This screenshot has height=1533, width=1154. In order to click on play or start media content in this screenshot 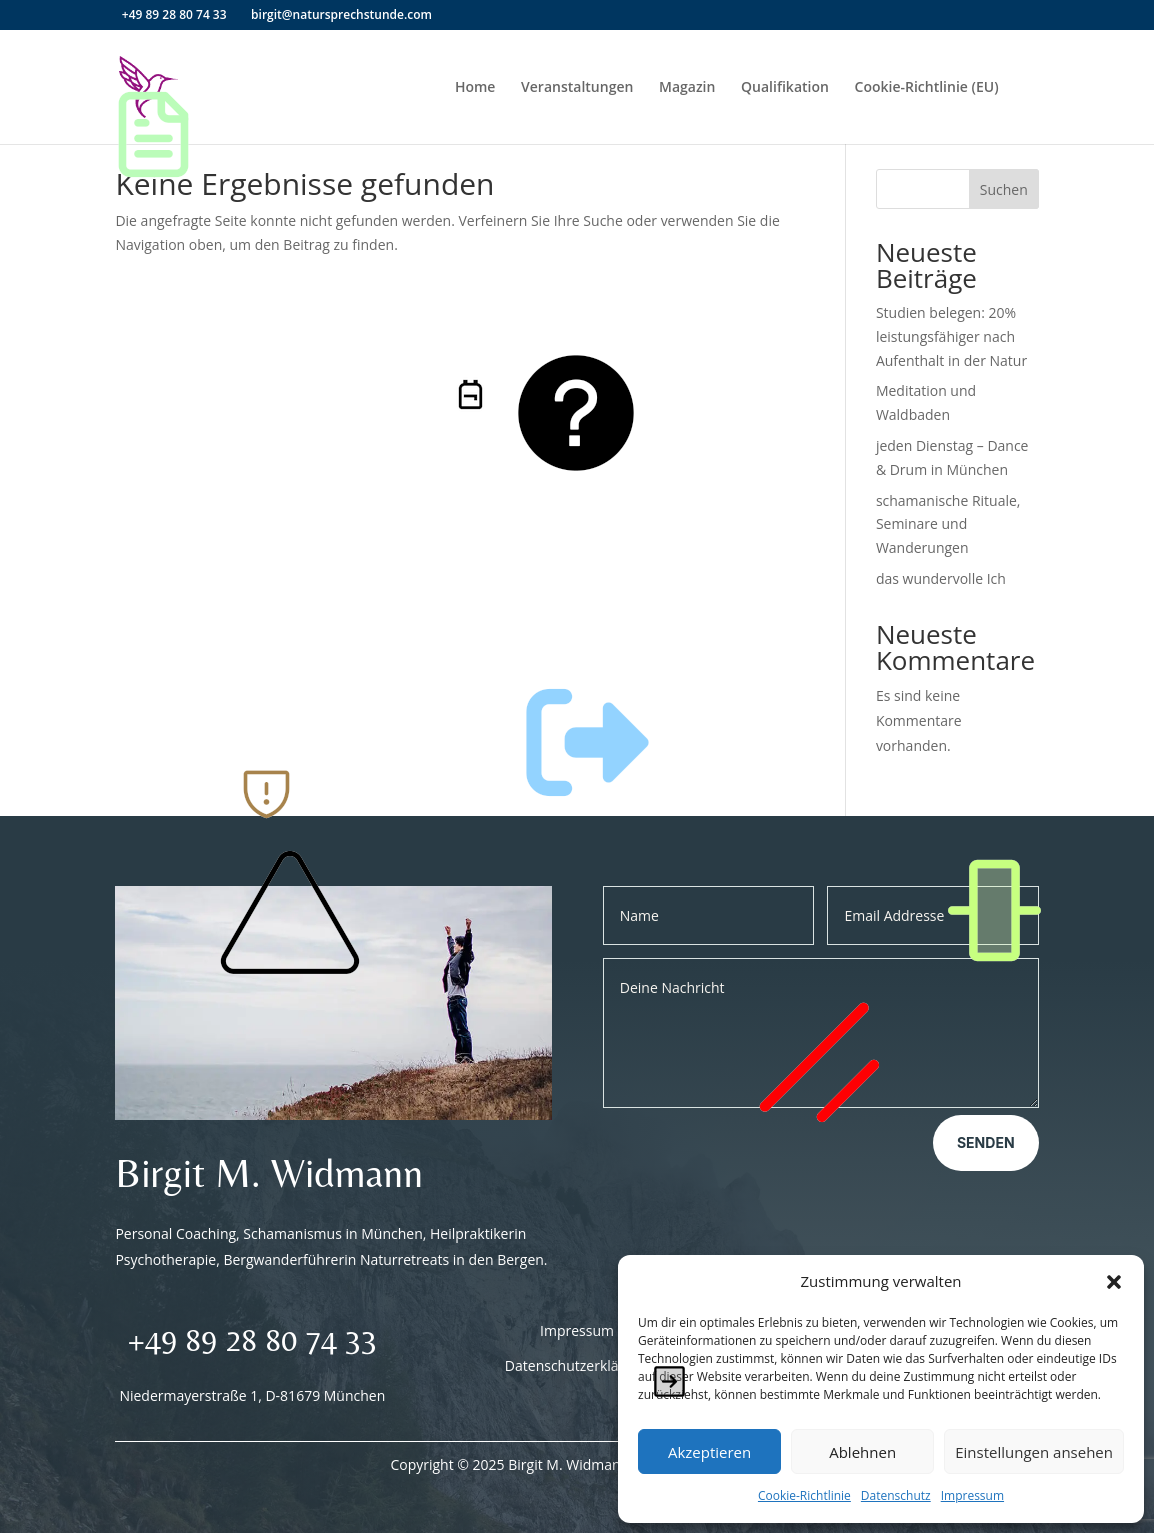, I will do `click(290, 915)`.